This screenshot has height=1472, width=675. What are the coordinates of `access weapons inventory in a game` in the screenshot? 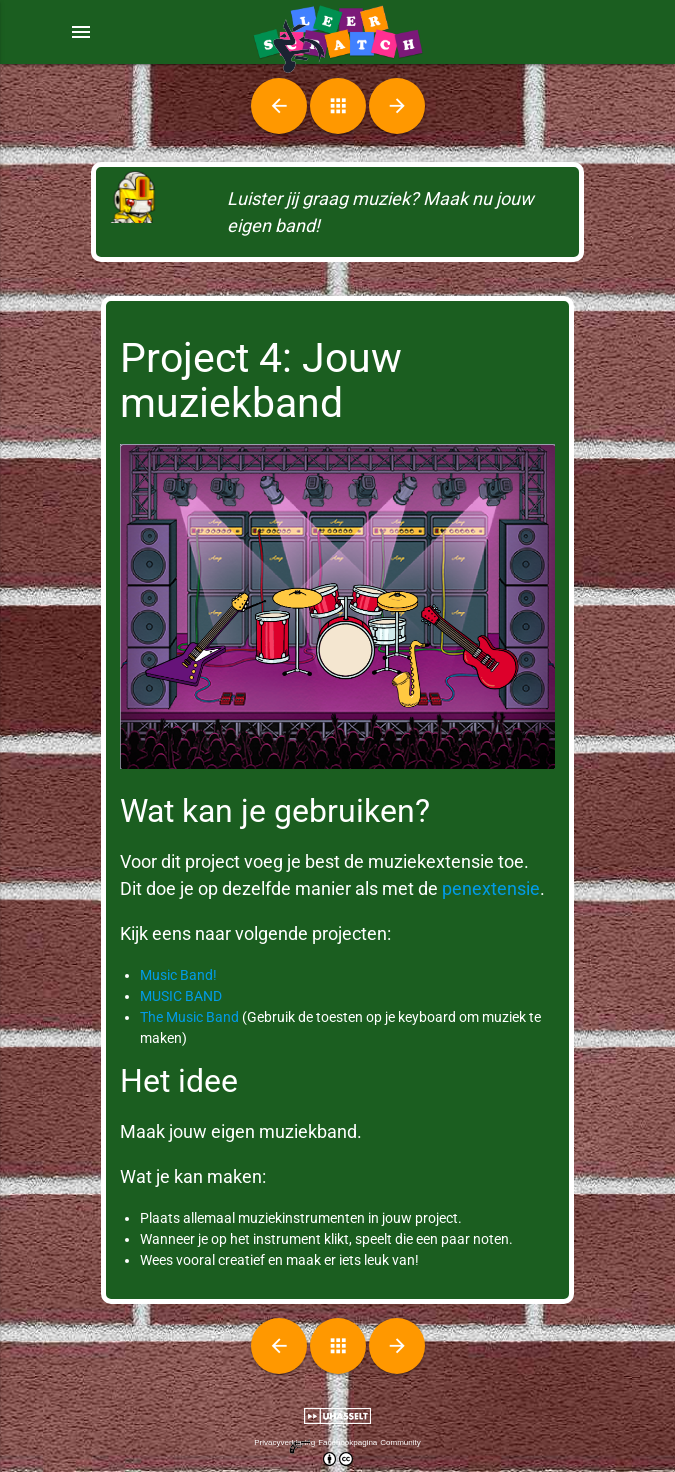 It's located at (300, 1445).